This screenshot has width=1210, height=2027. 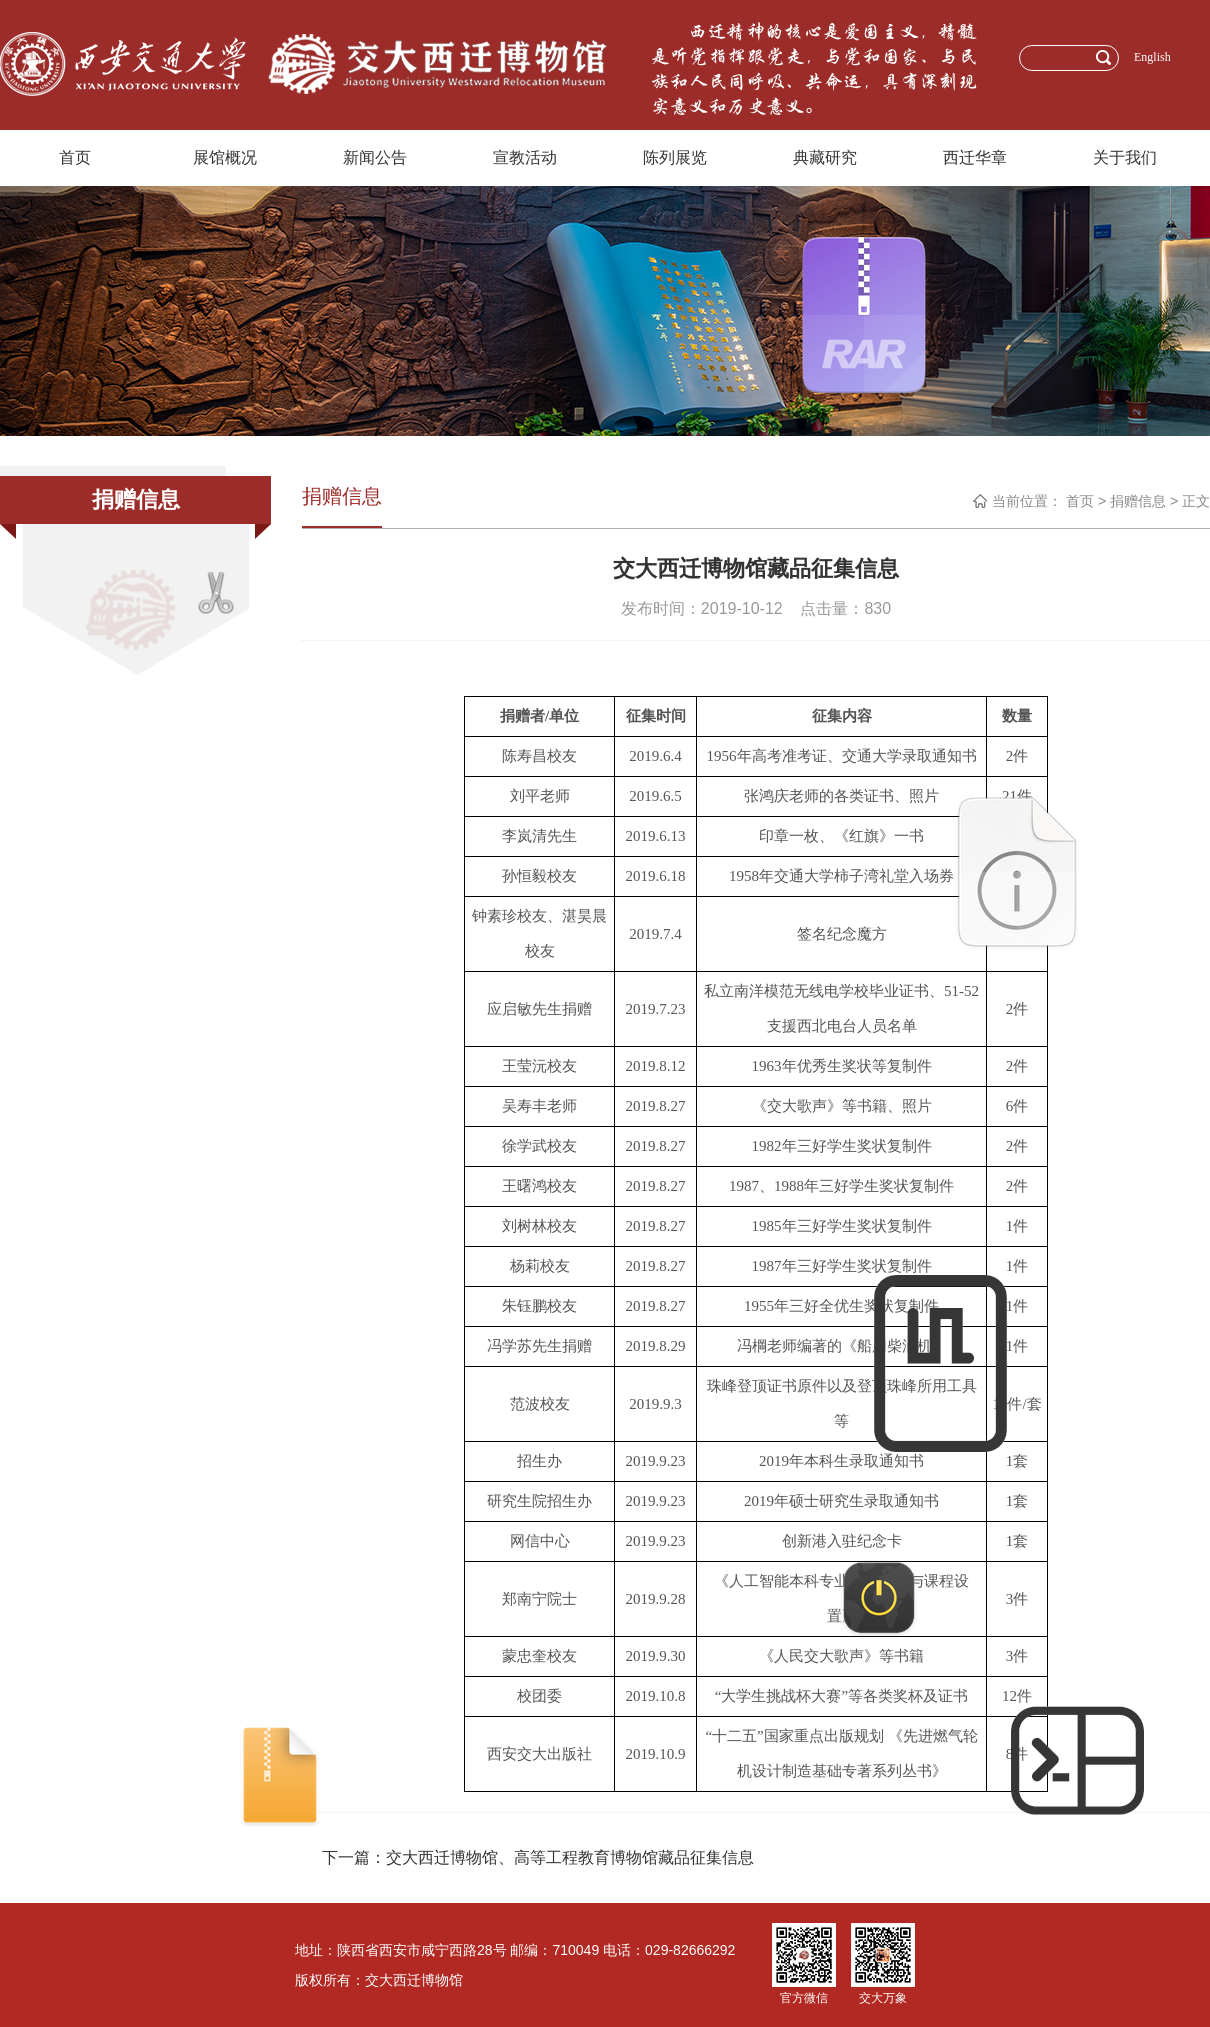 I want to click on open tilix terminal emulator, so click(x=1077, y=1756).